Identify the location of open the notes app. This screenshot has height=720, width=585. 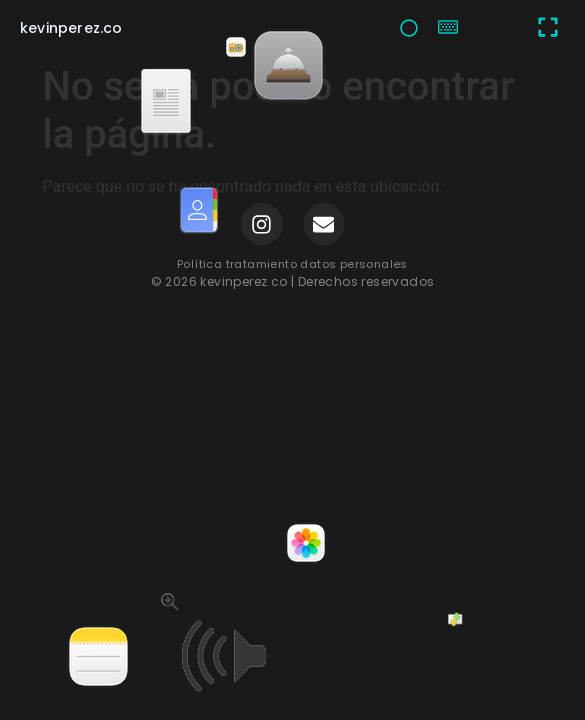
(98, 656).